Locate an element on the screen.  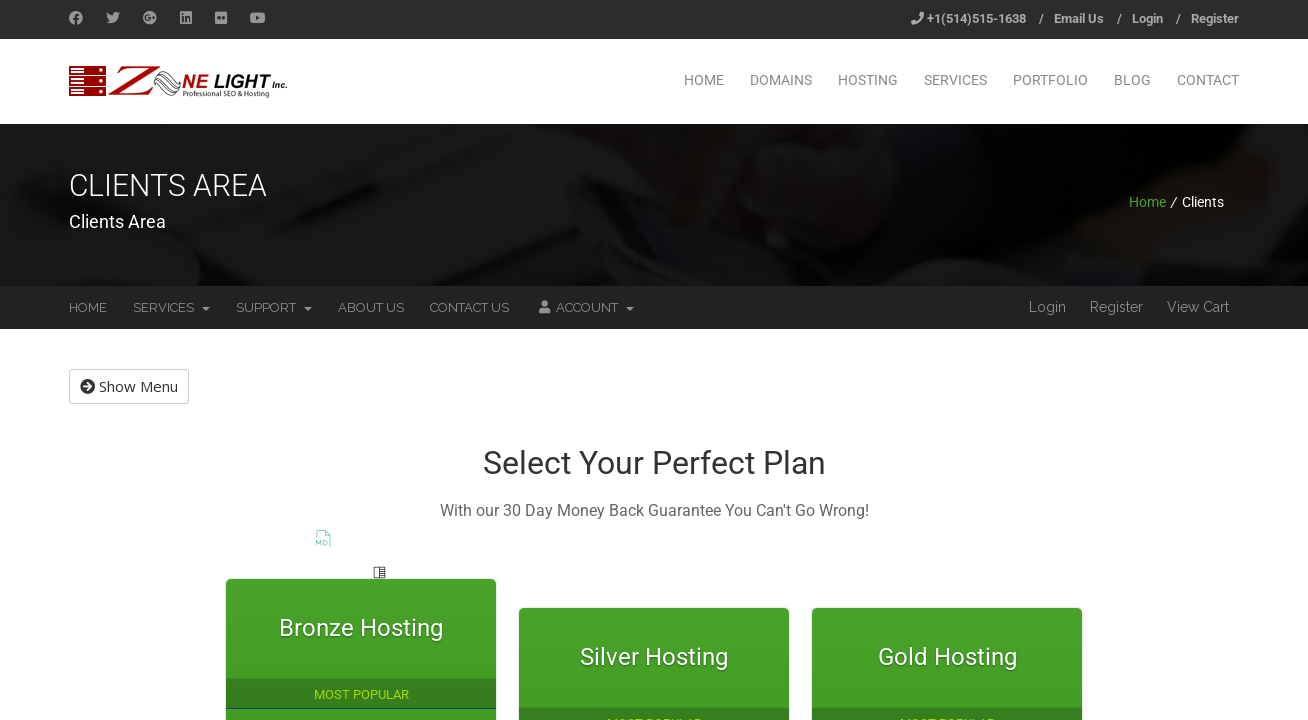
open a markdown file is located at coordinates (323, 538).